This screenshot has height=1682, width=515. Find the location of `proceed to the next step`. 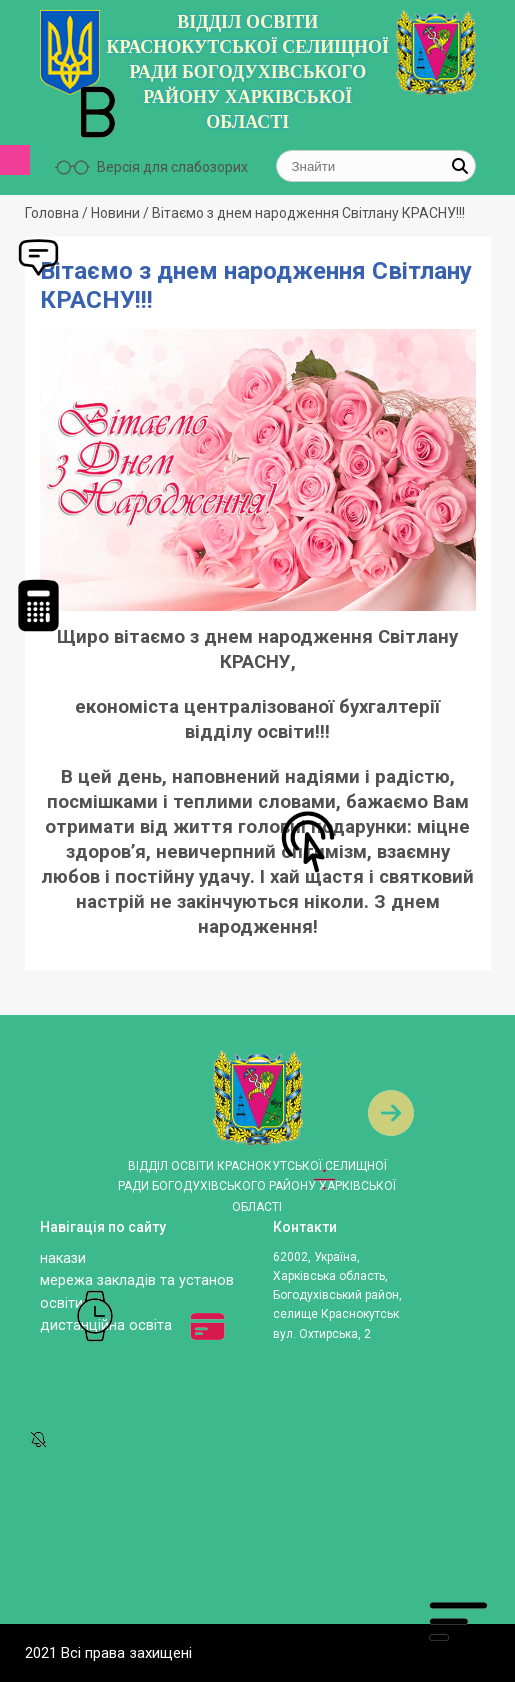

proceed to the next step is located at coordinates (391, 1113).